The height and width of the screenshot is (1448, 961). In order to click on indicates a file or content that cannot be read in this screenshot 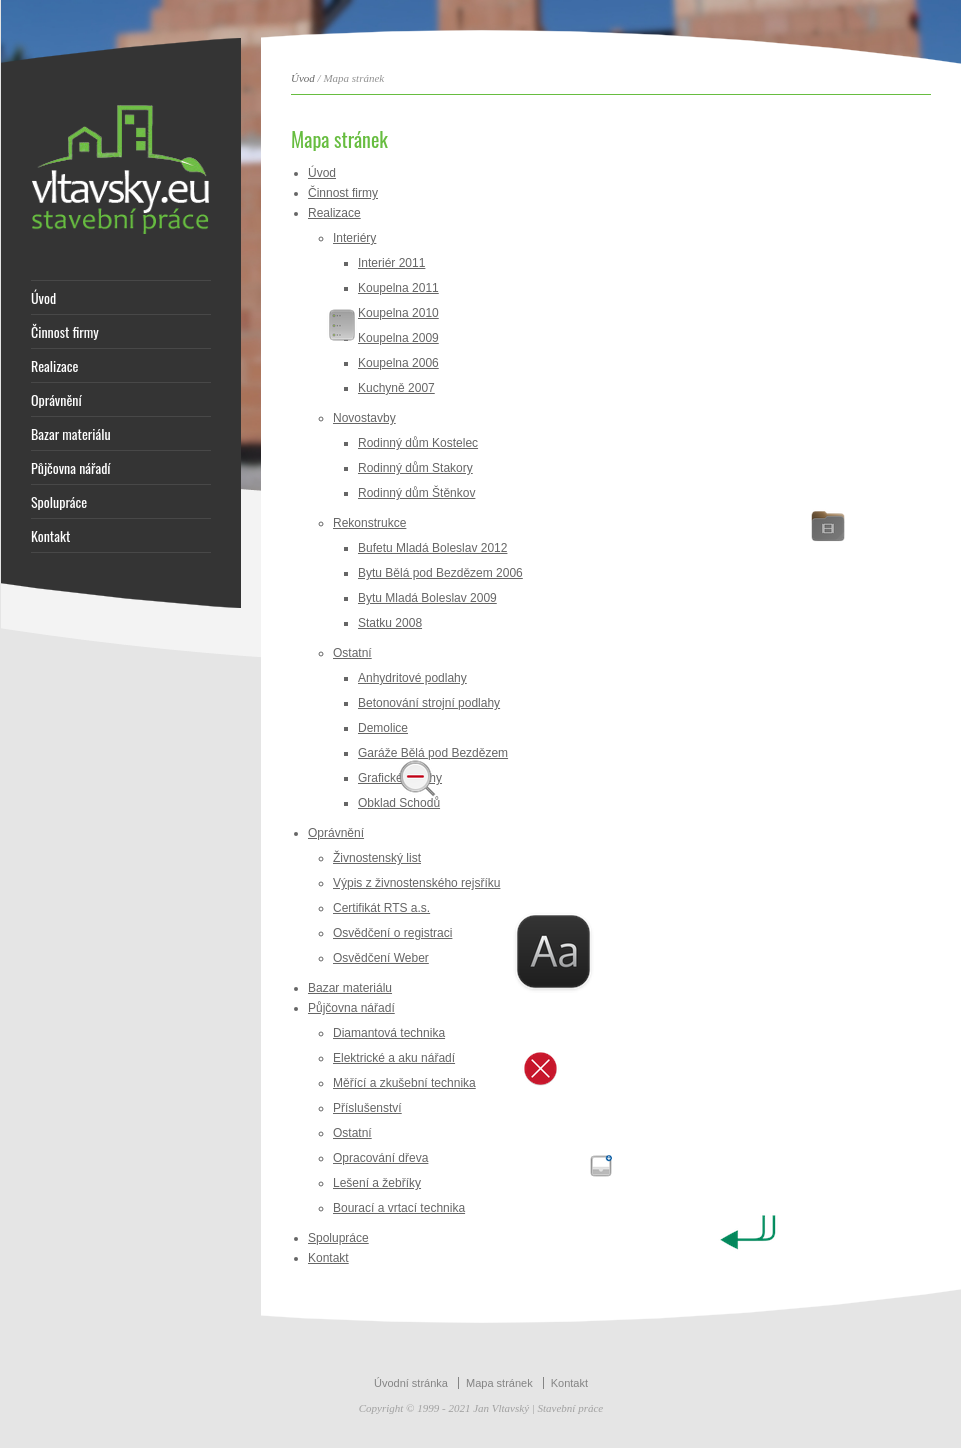, I will do `click(540, 1068)`.